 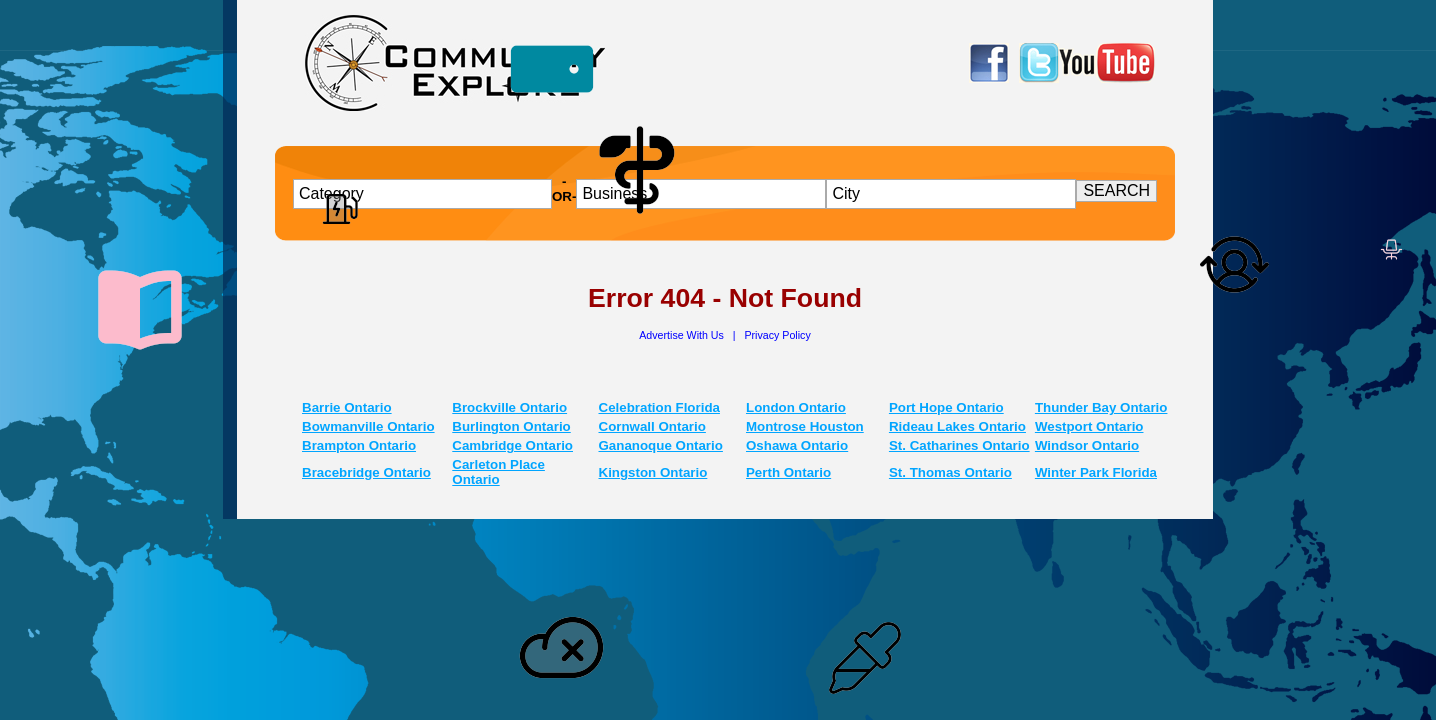 What do you see at coordinates (140, 307) in the screenshot?
I see `open reading mode or e-reader` at bounding box center [140, 307].